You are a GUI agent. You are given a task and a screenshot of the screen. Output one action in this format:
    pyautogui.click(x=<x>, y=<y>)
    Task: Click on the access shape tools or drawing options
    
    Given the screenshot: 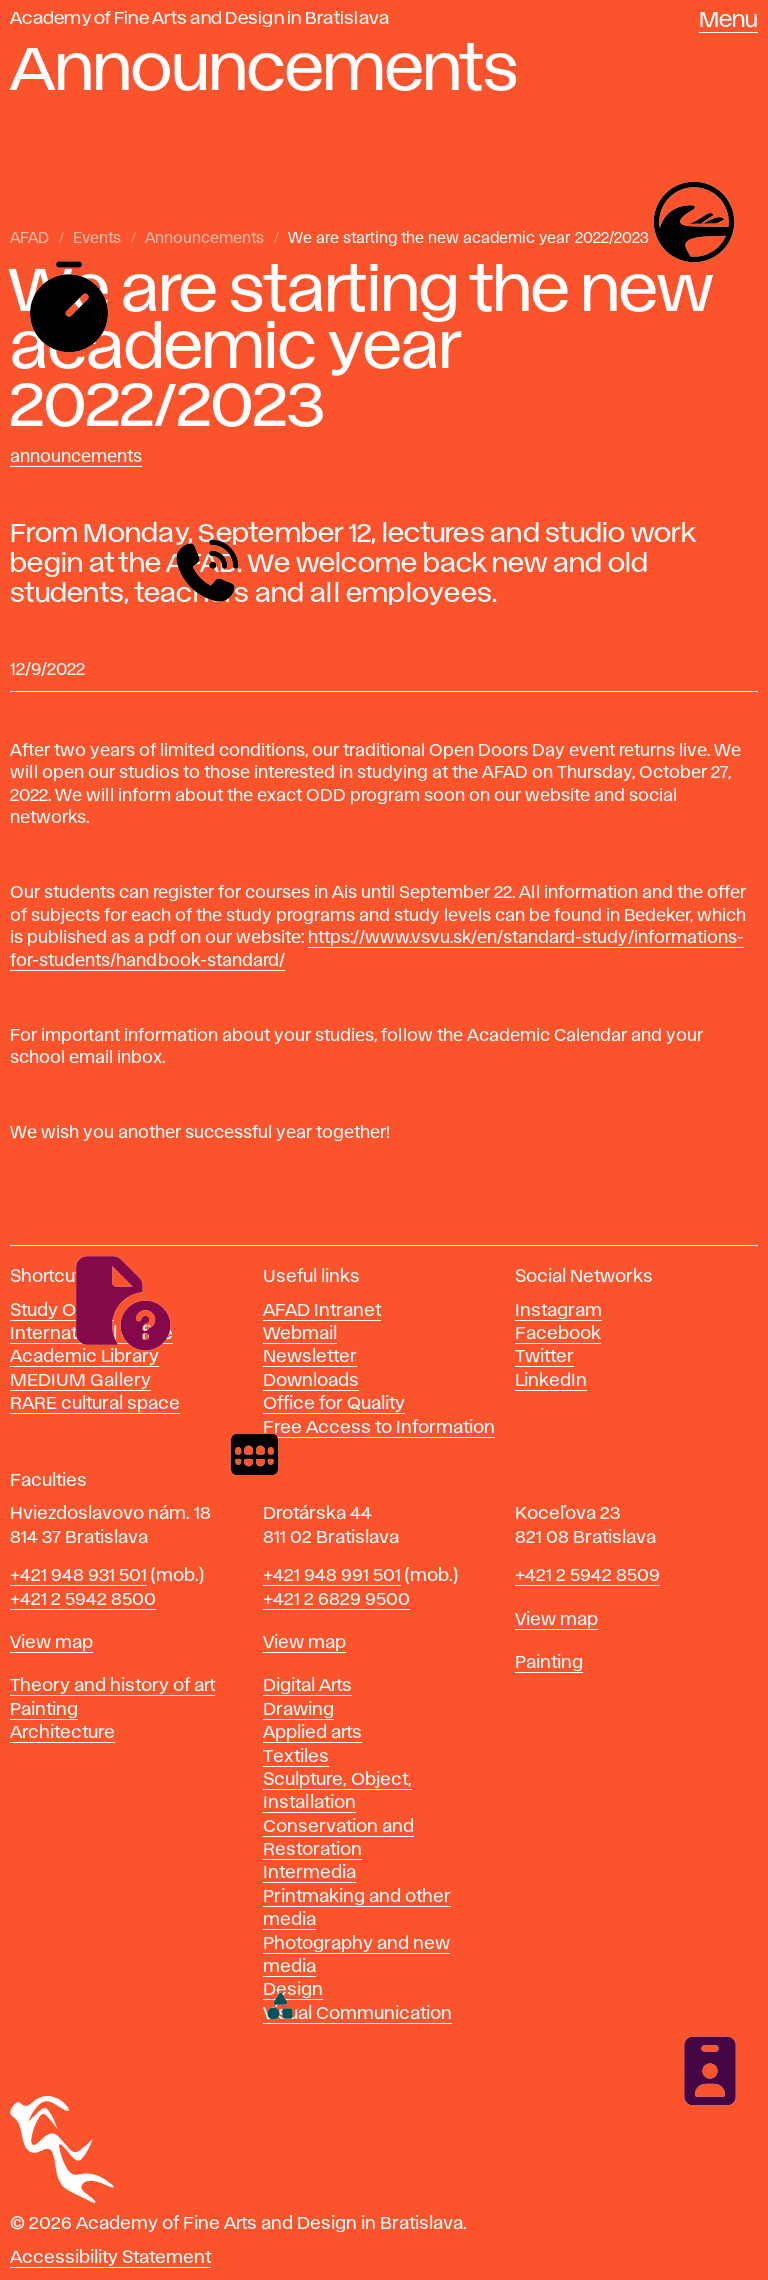 What is the action you would take?
    pyautogui.click(x=280, y=2006)
    